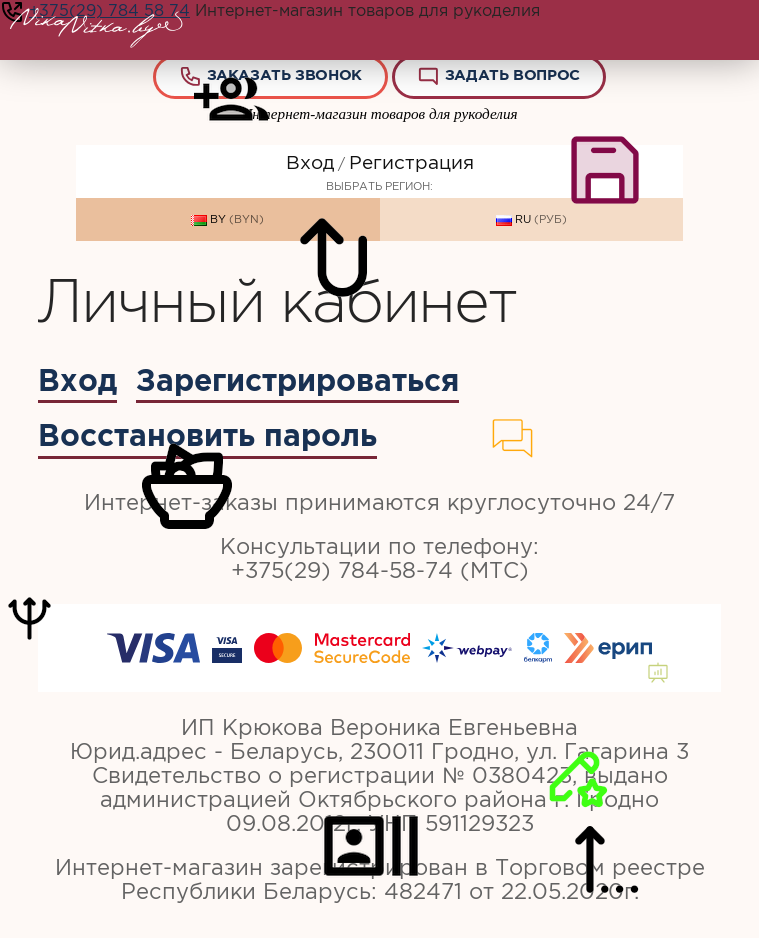  Describe the element at coordinates (187, 484) in the screenshot. I see `view salad or healthy food options` at that location.